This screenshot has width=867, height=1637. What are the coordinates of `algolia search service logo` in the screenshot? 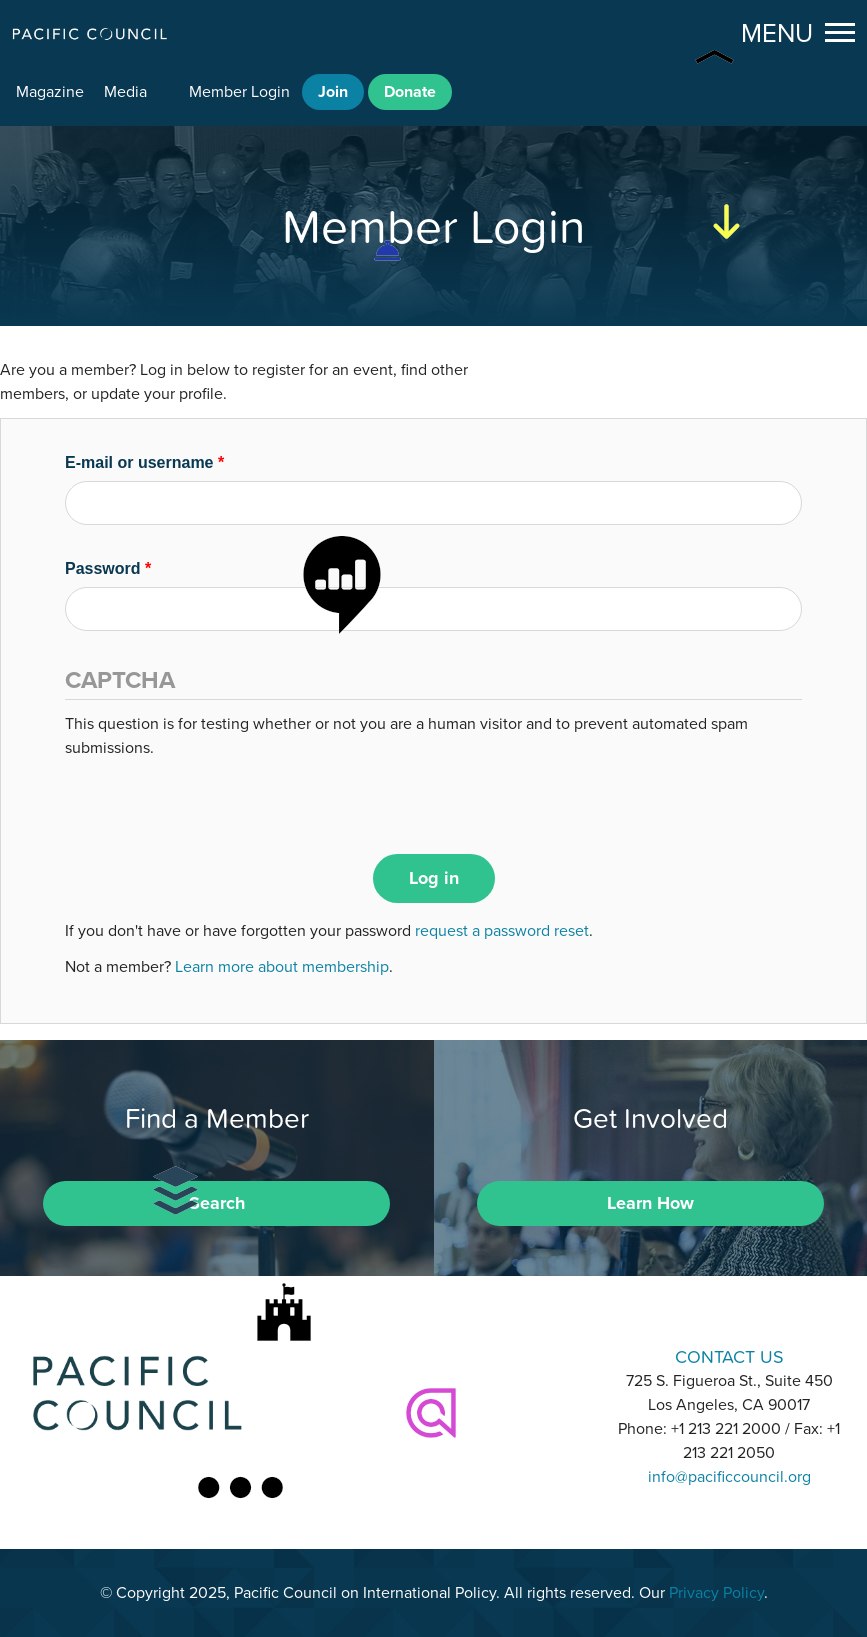 It's located at (431, 1413).